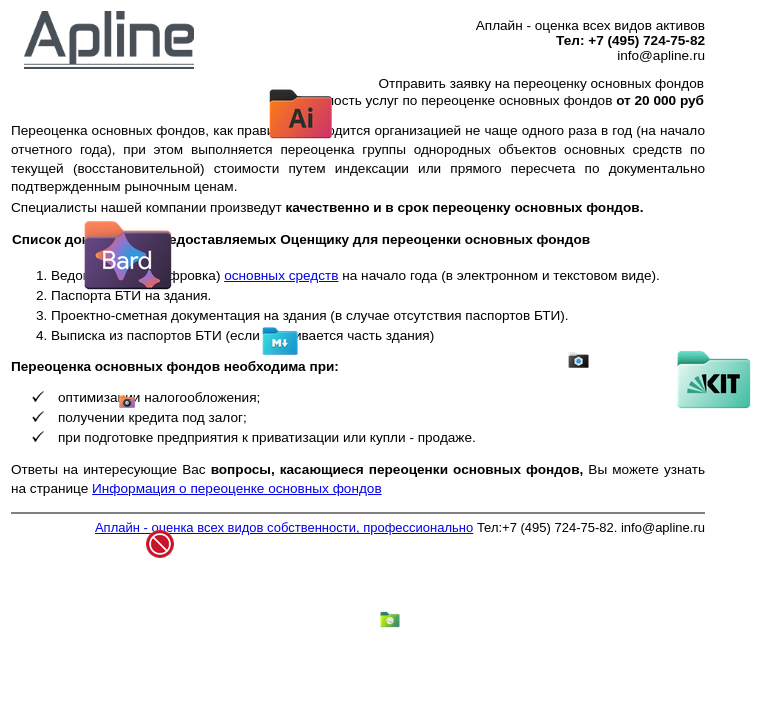  What do you see at coordinates (713, 381) in the screenshot?
I see `open KIT (Karlsruhe Institute of Technology) project folder` at bounding box center [713, 381].